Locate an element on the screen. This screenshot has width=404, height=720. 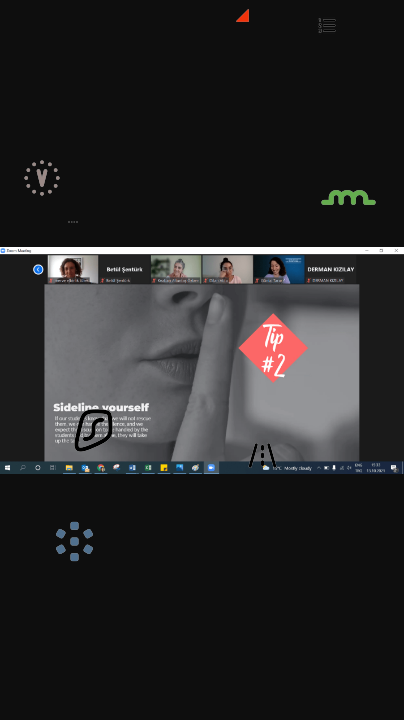
indicates a verified or validation status in progress is located at coordinates (42, 178).